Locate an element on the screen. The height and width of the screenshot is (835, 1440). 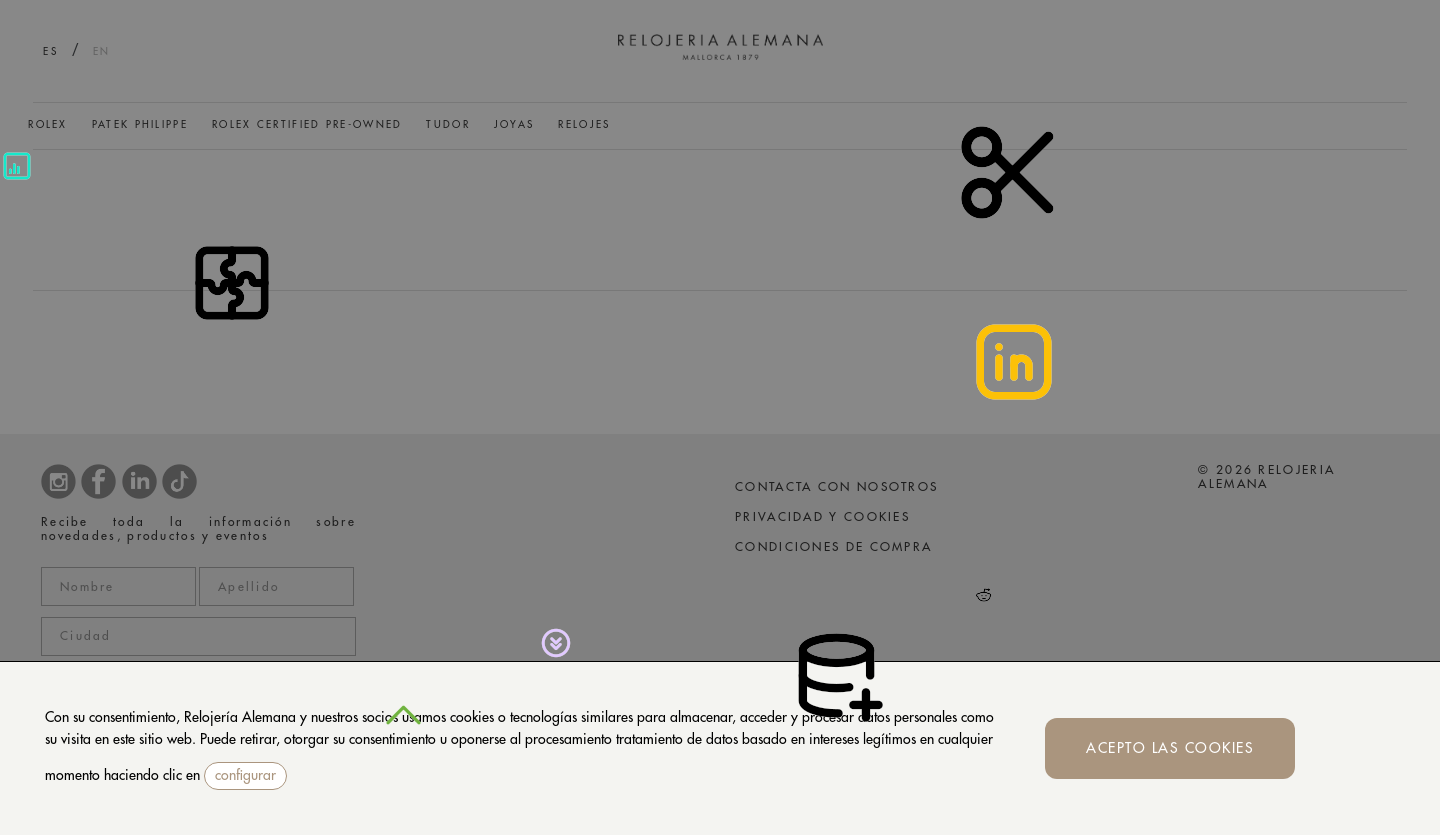
add a new database is located at coordinates (836, 675).